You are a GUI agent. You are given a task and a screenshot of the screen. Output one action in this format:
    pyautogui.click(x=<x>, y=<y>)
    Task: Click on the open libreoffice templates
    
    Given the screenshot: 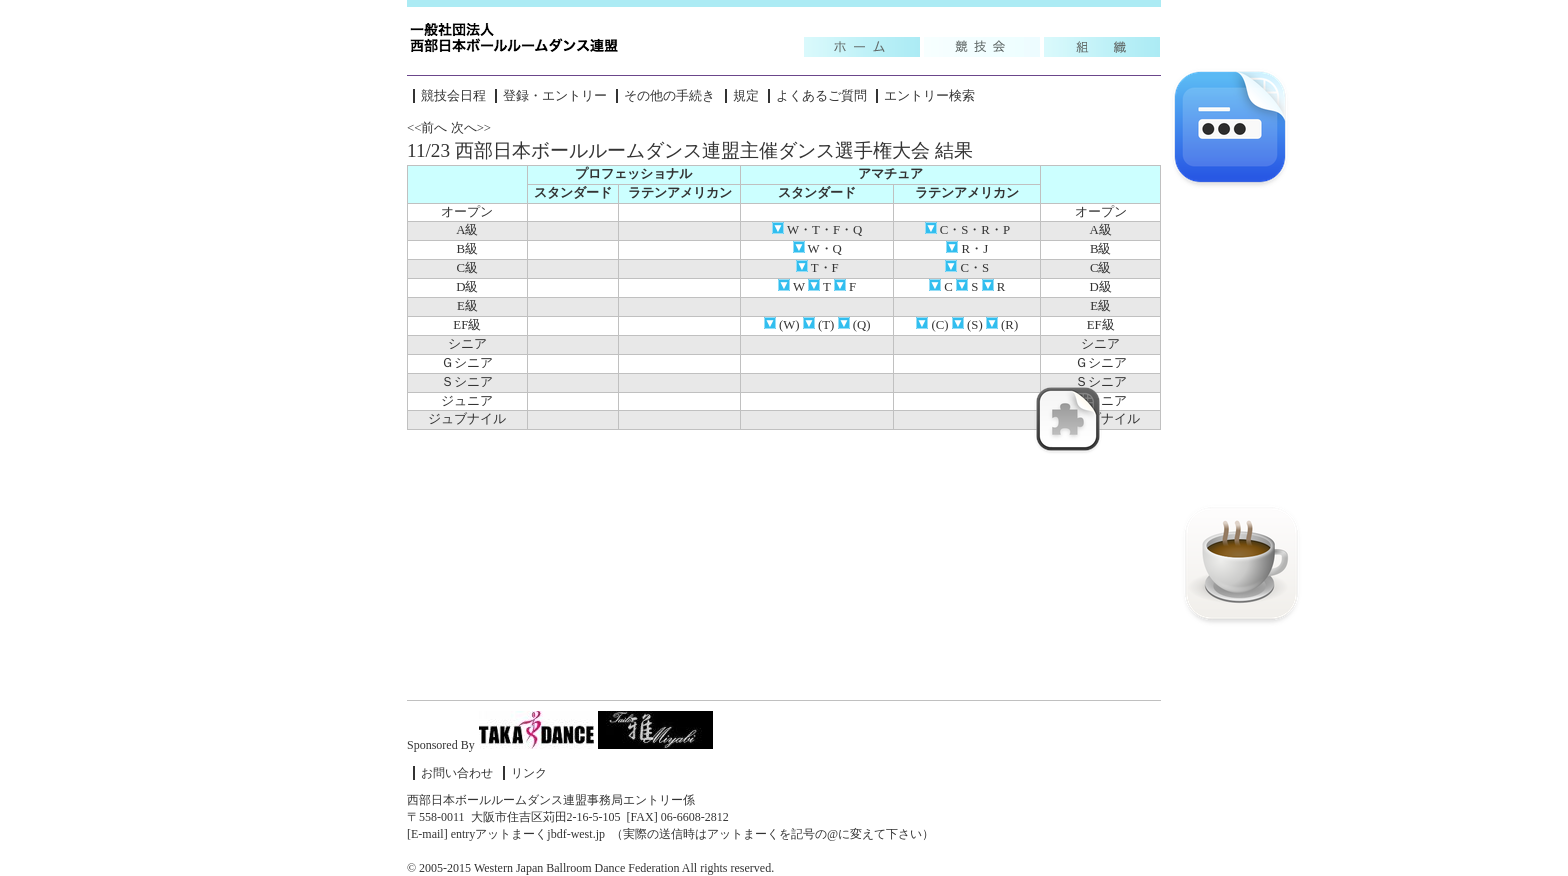 What is the action you would take?
    pyautogui.click(x=1068, y=419)
    